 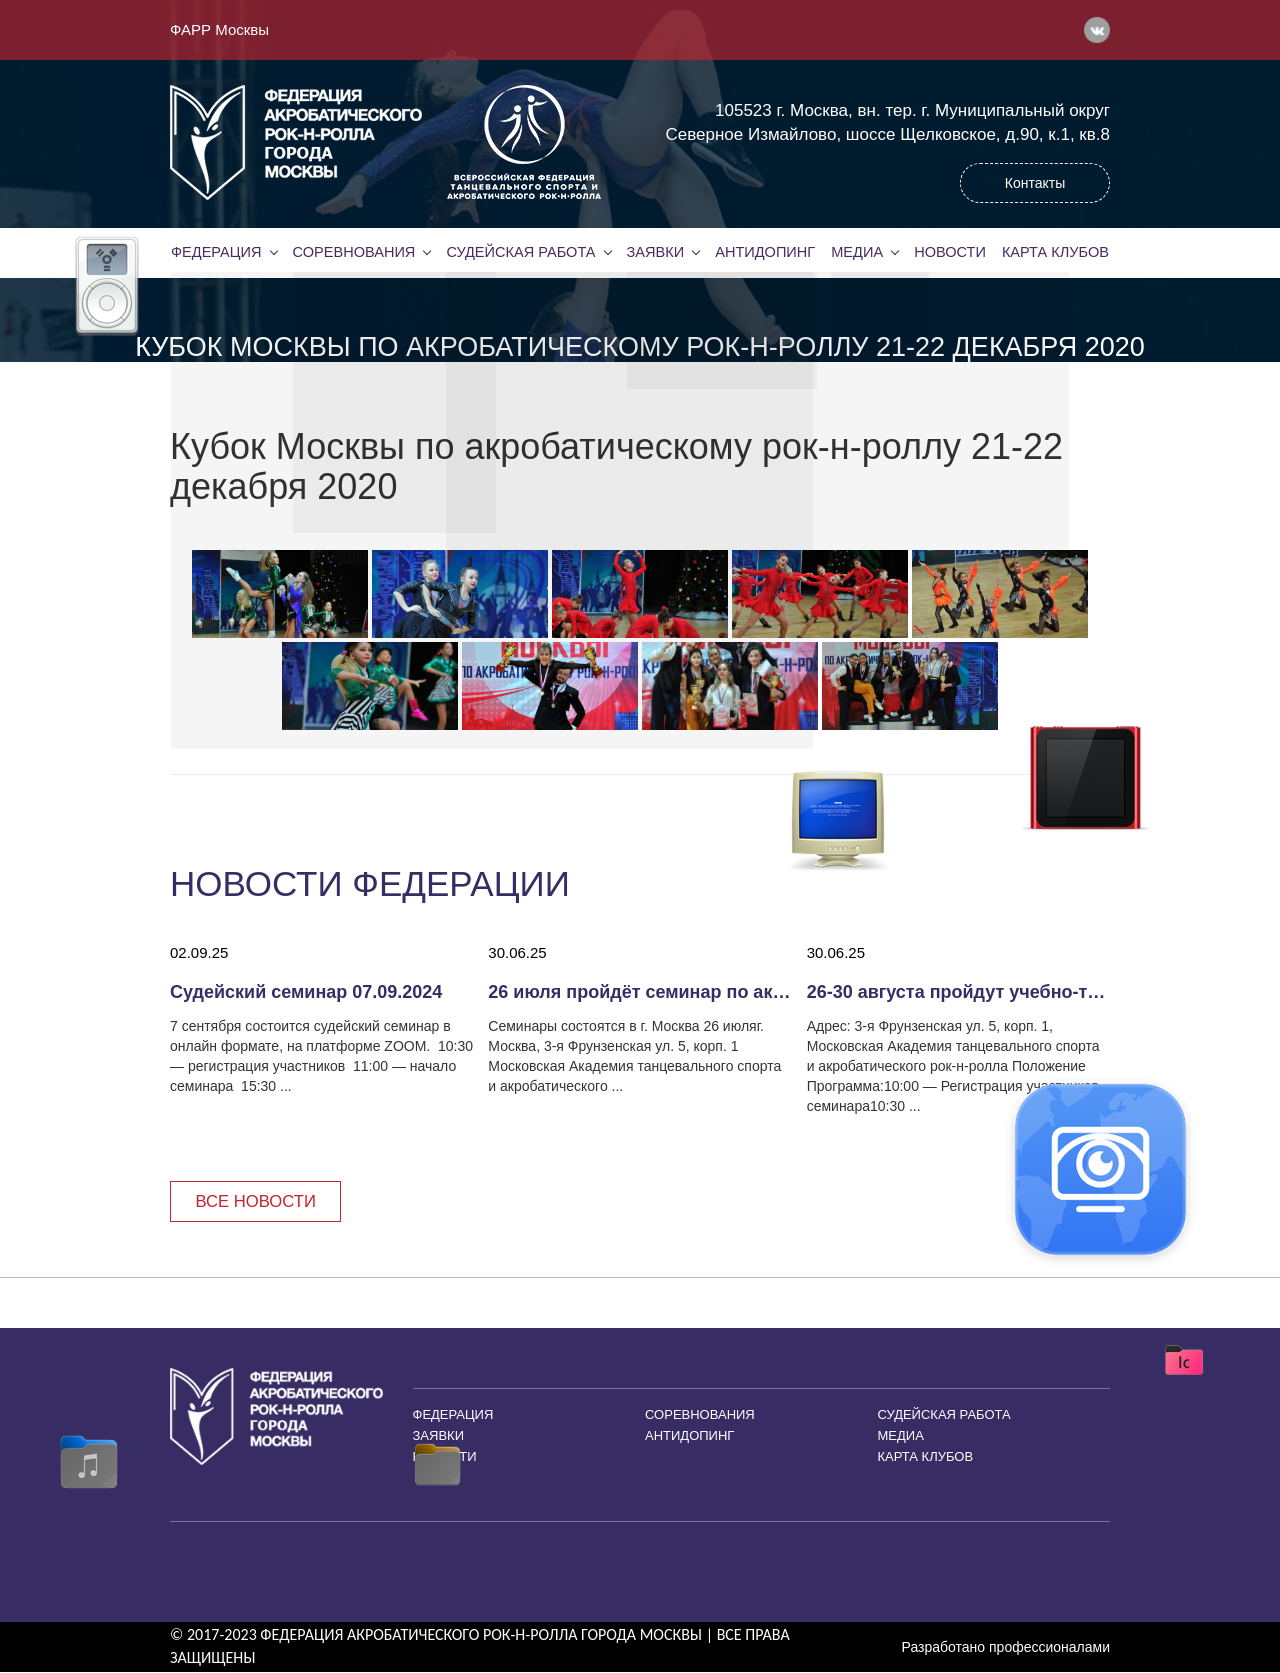 What do you see at coordinates (1100, 1172) in the screenshot?
I see `access remote desktop or screen sharing settings` at bounding box center [1100, 1172].